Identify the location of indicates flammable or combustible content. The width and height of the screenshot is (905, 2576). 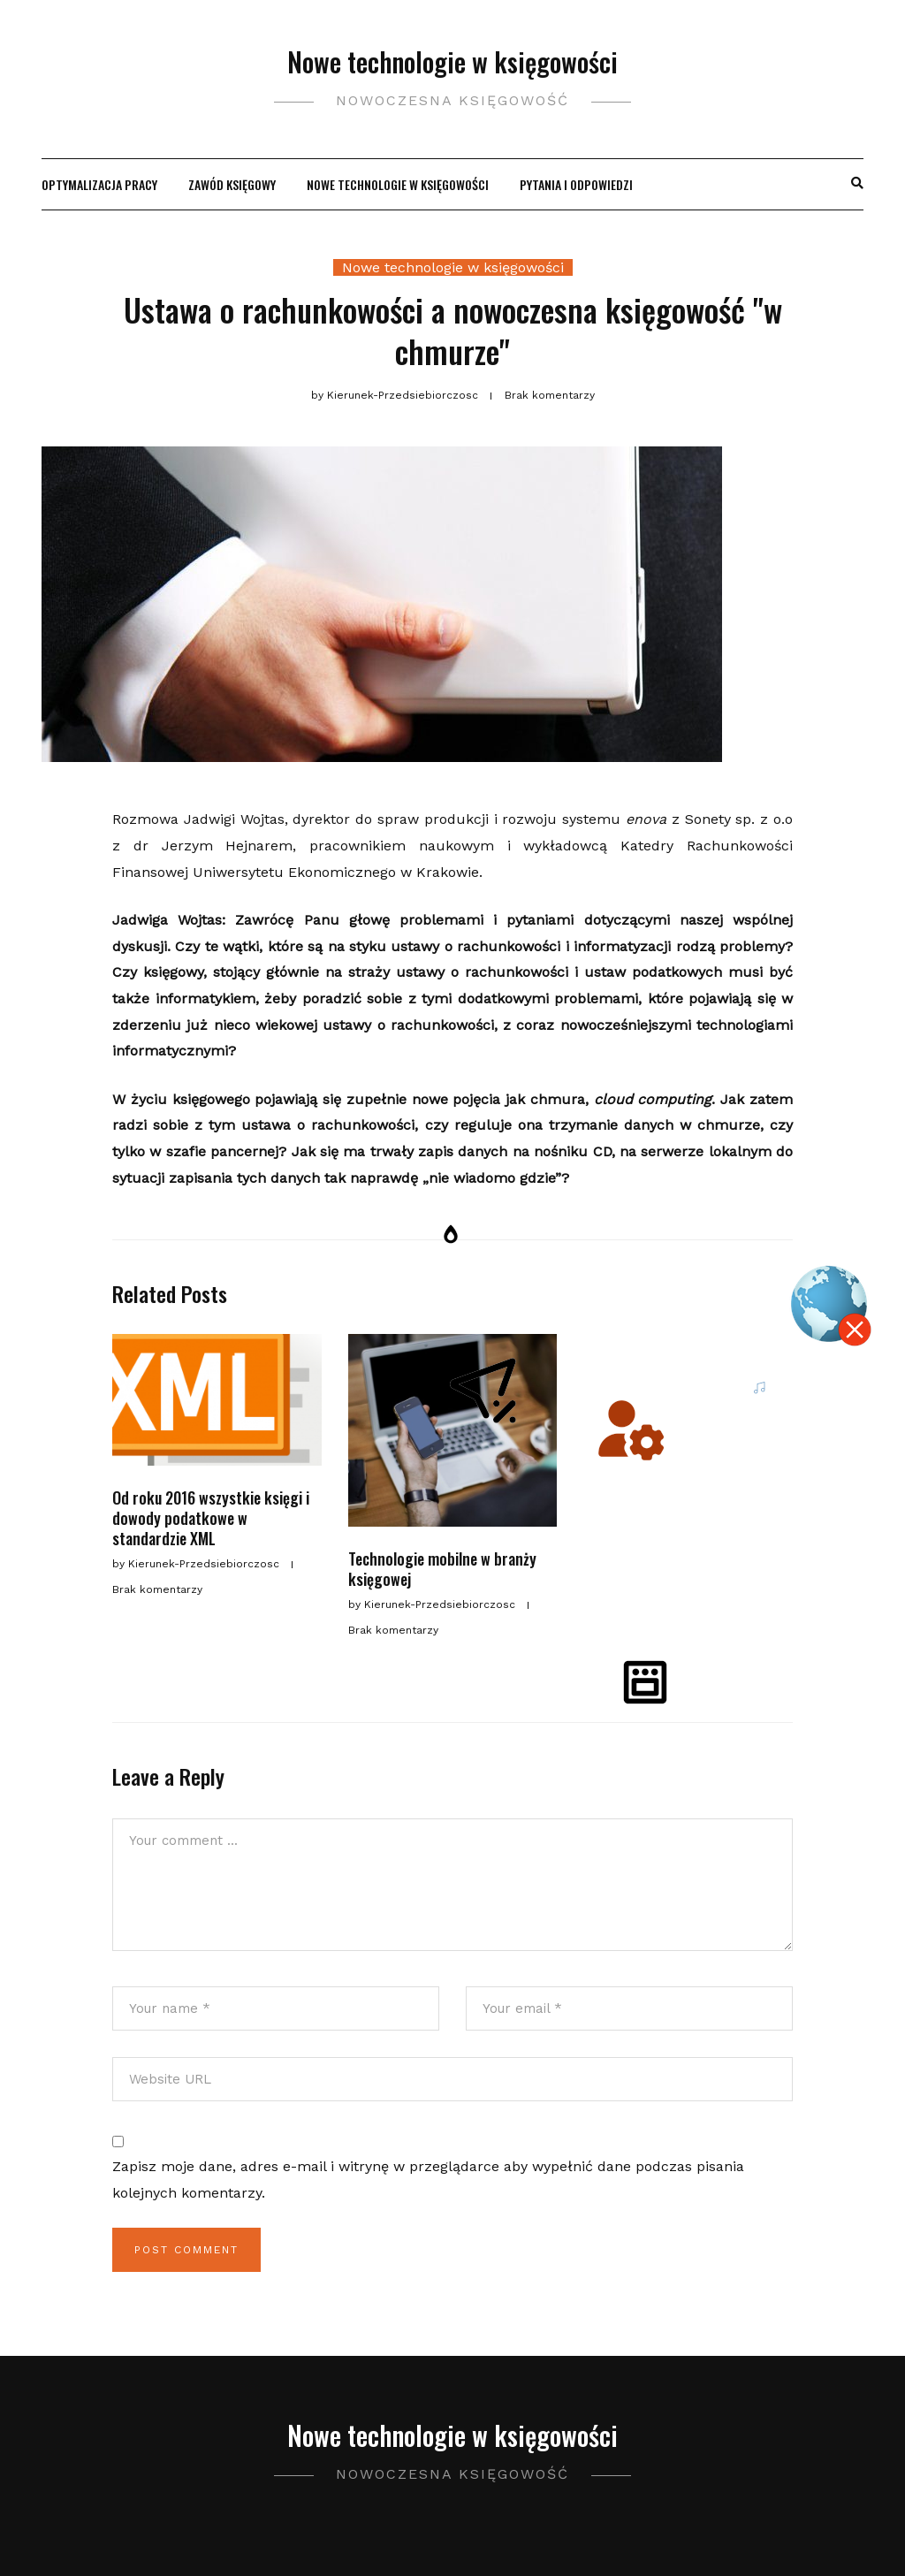
(451, 1234).